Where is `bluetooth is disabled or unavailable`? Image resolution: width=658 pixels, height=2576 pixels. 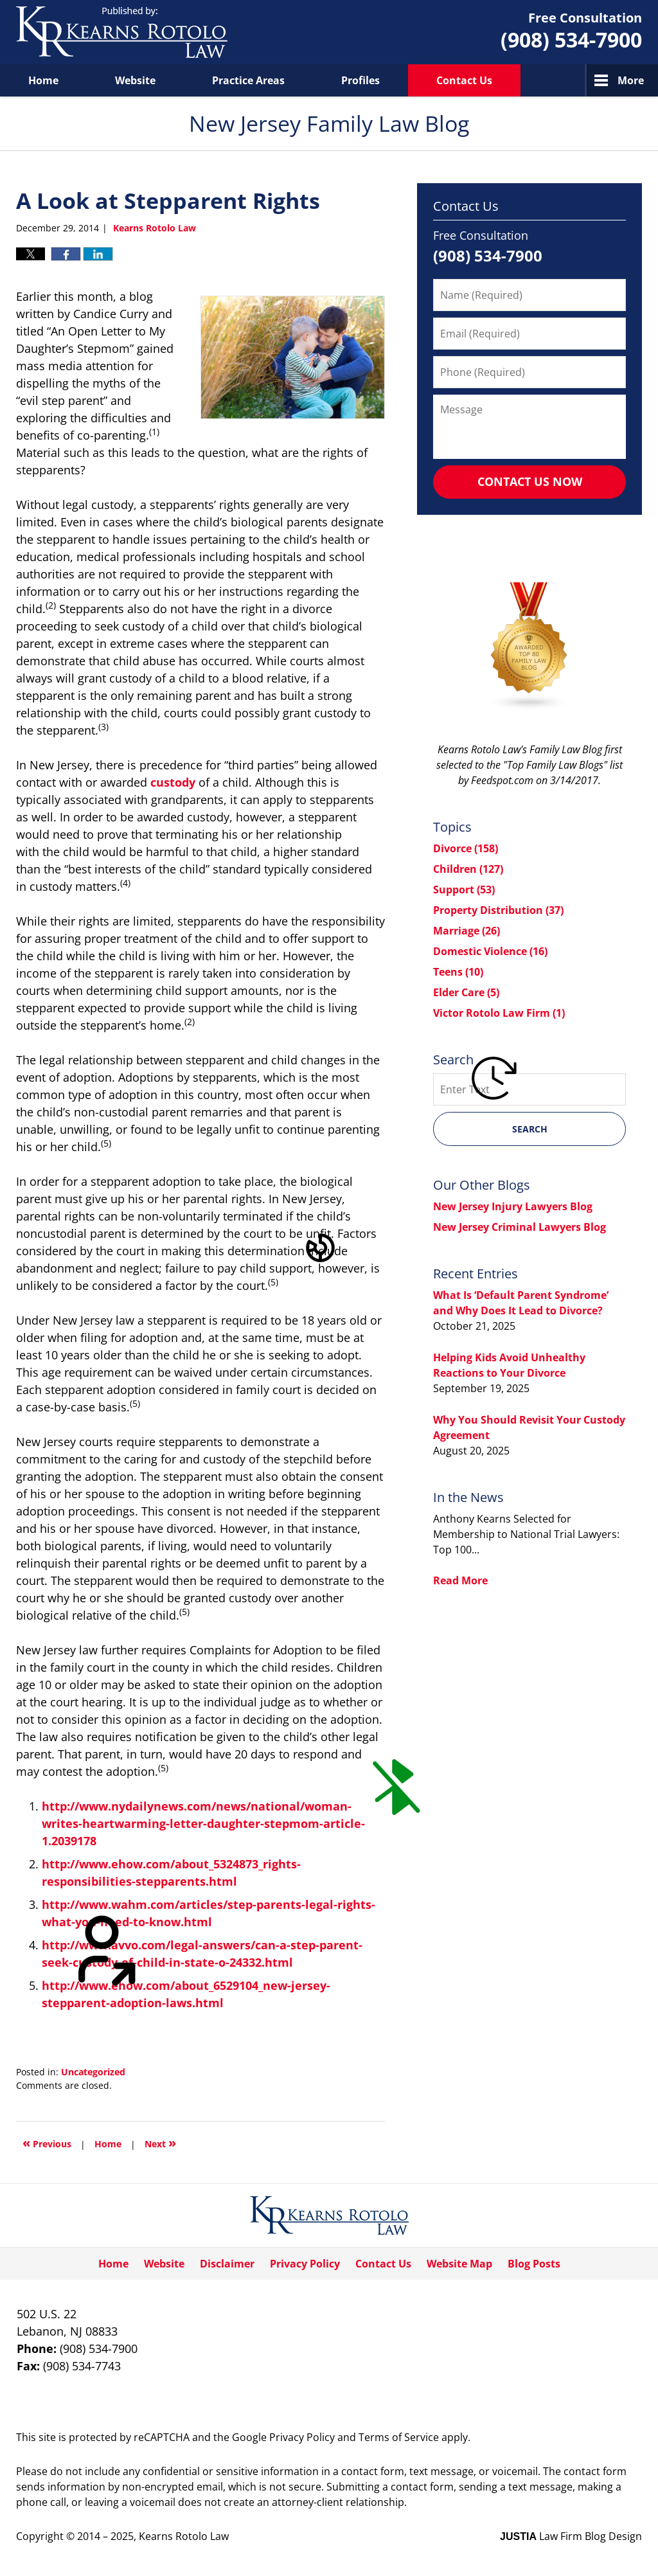 bluetooth is disabled or unavailable is located at coordinates (394, 1787).